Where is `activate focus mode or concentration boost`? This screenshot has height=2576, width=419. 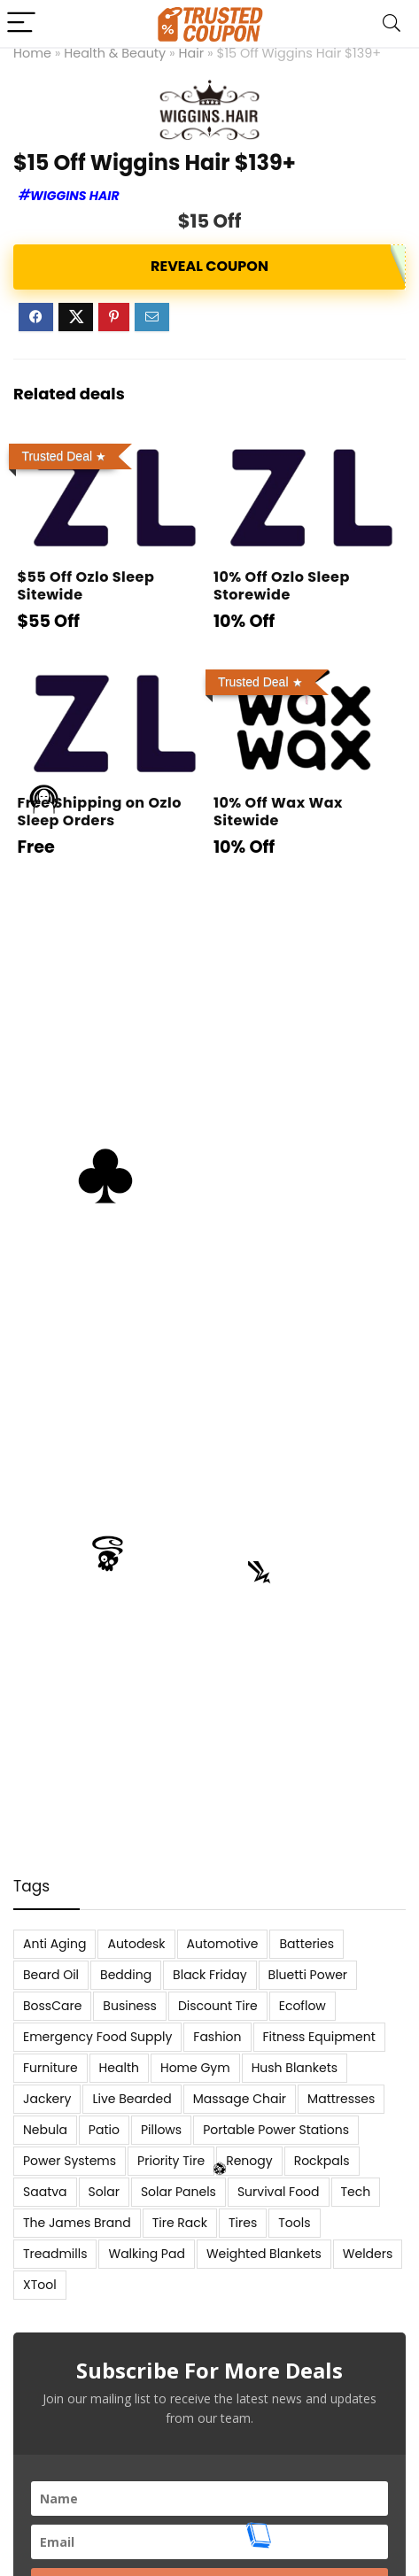
activate focus mode or concentration boost is located at coordinates (259, 1572).